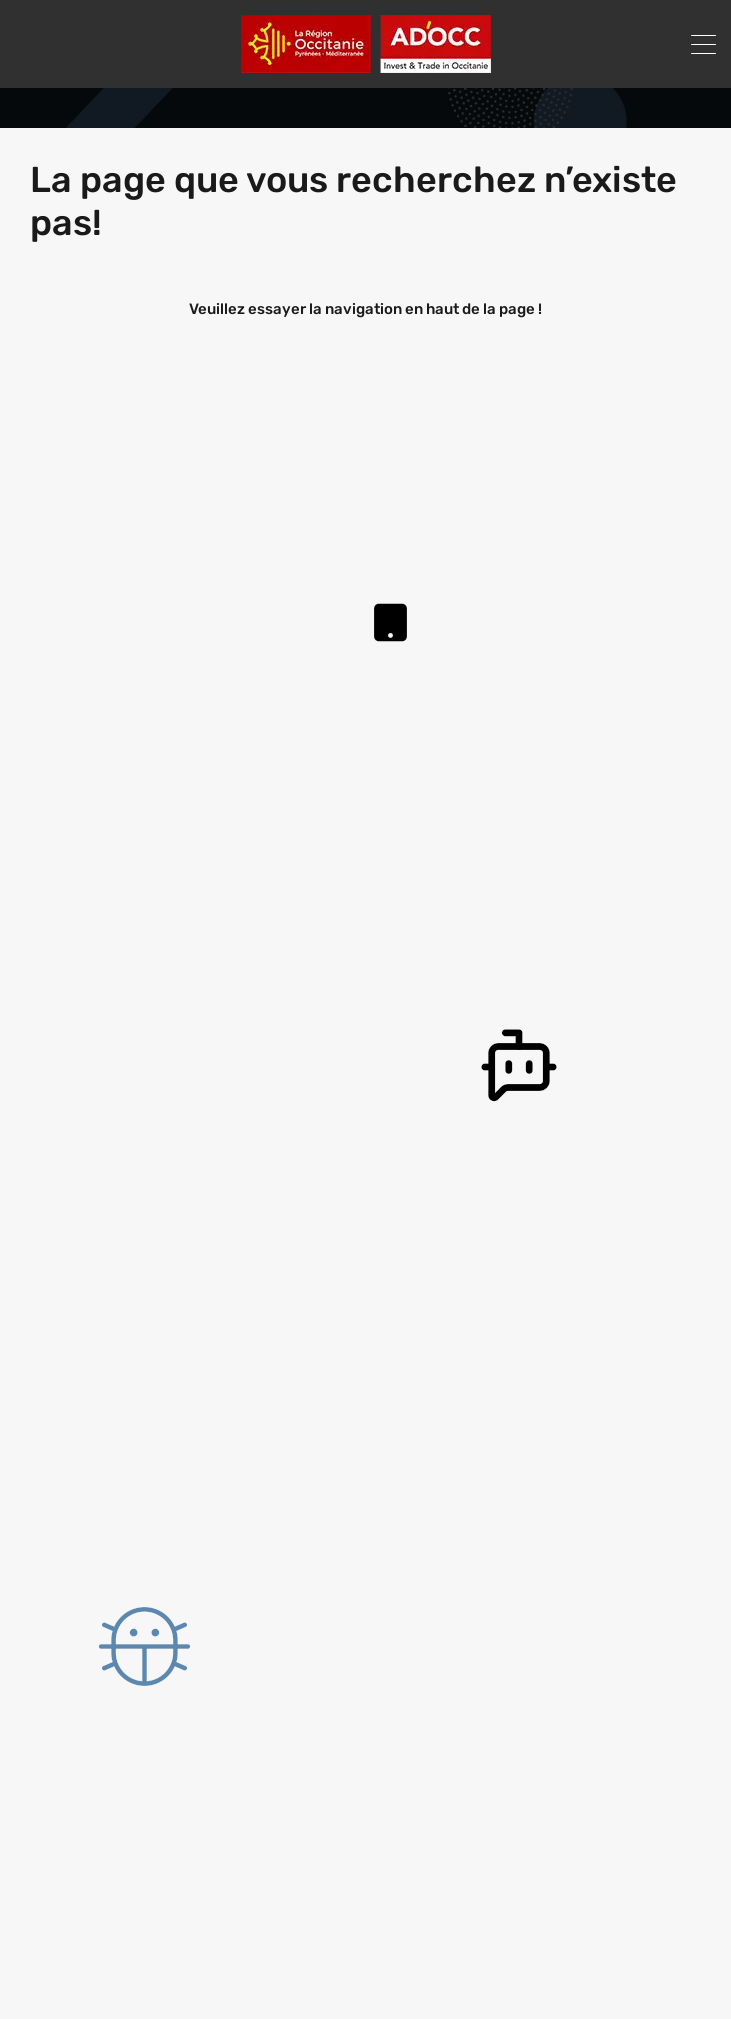 The height and width of the screenshot is (2019, 731). I want to click on report a bug or issue, so click(144, 1646).